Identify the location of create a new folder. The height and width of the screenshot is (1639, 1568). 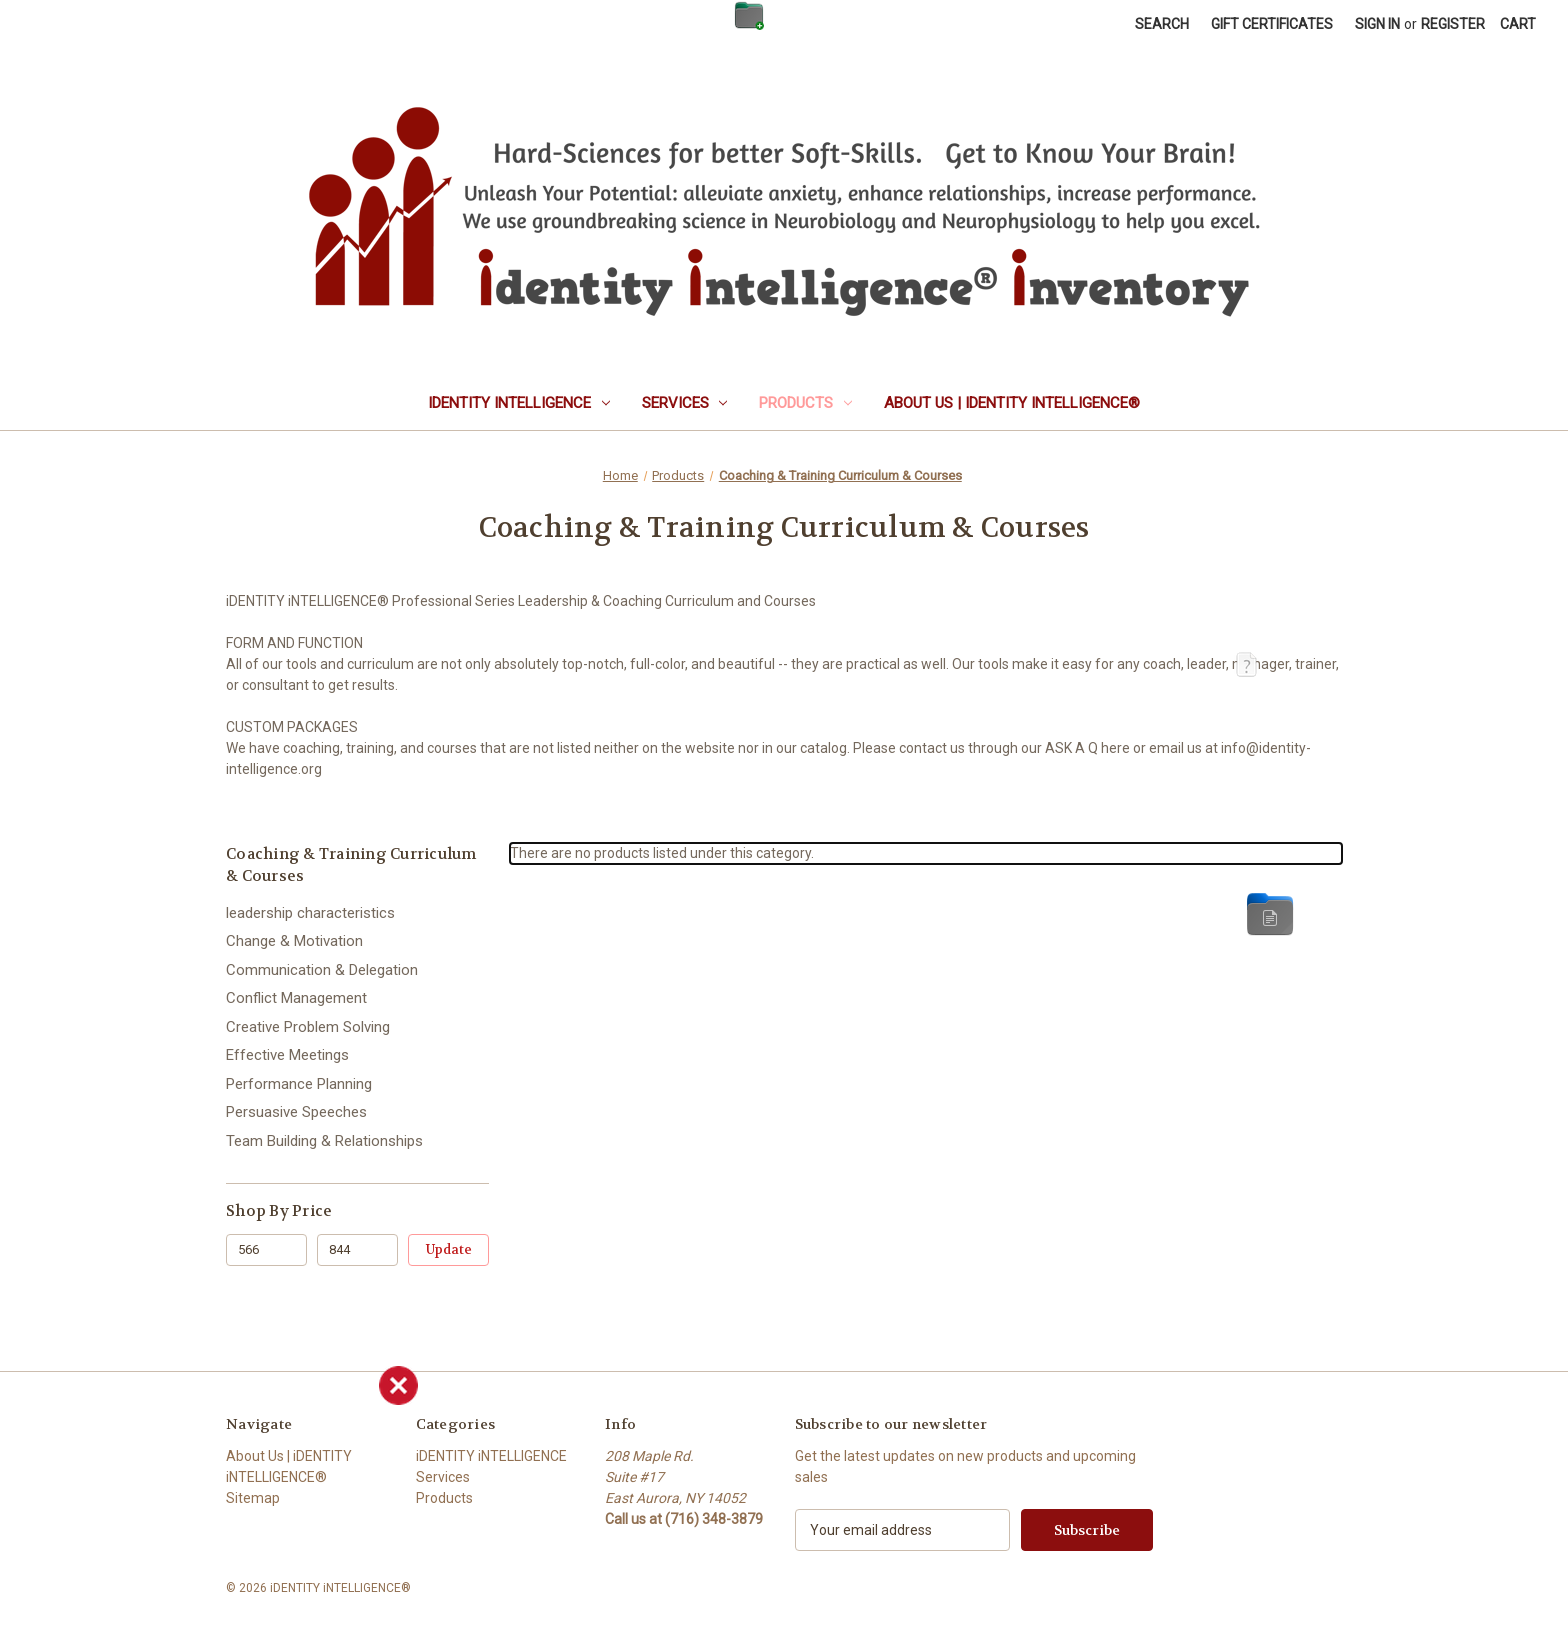
(749, 15).